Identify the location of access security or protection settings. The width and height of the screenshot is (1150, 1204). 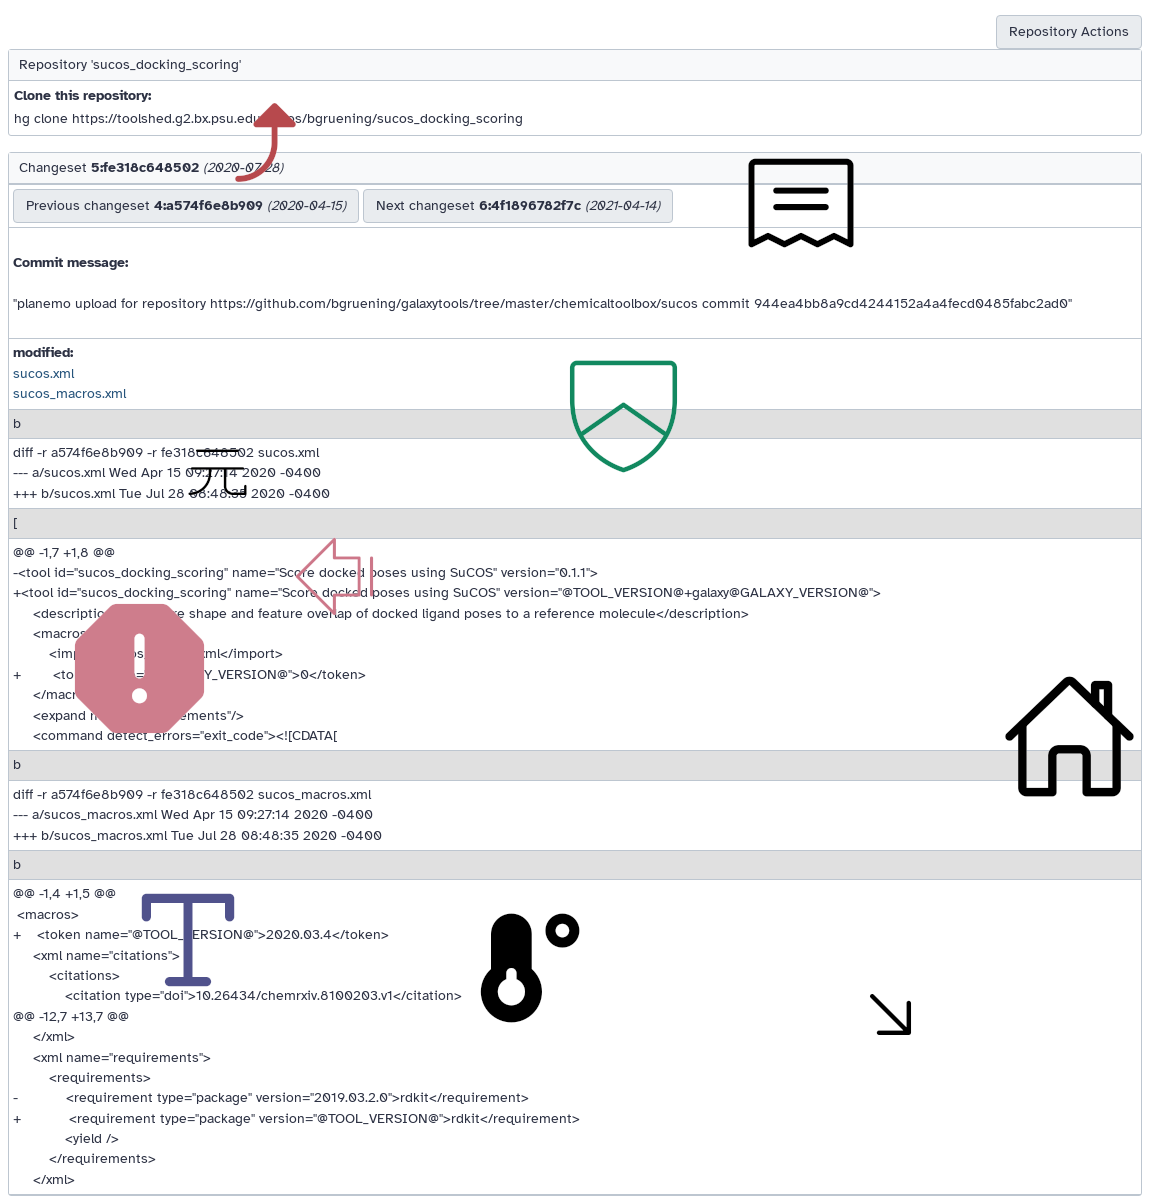
(623, 409).